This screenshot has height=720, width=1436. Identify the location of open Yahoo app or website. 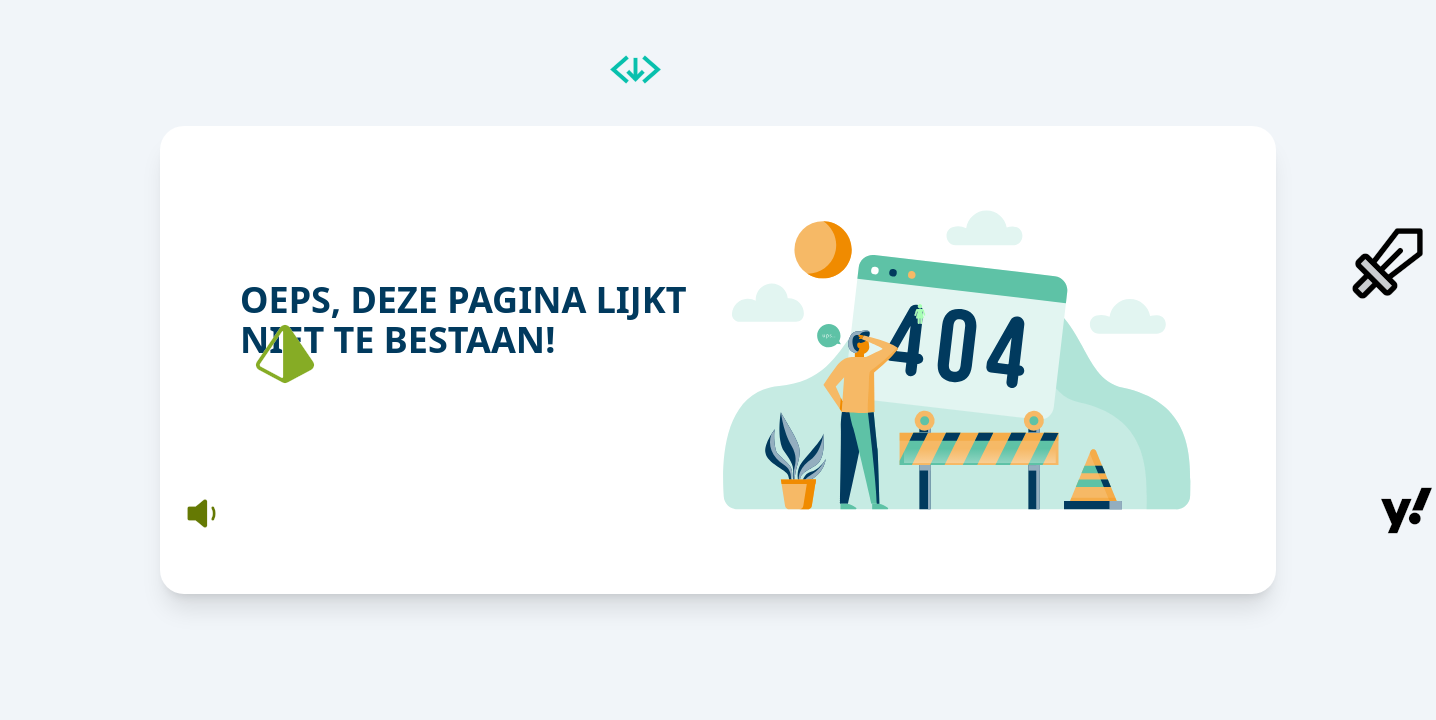
(1406, 510).